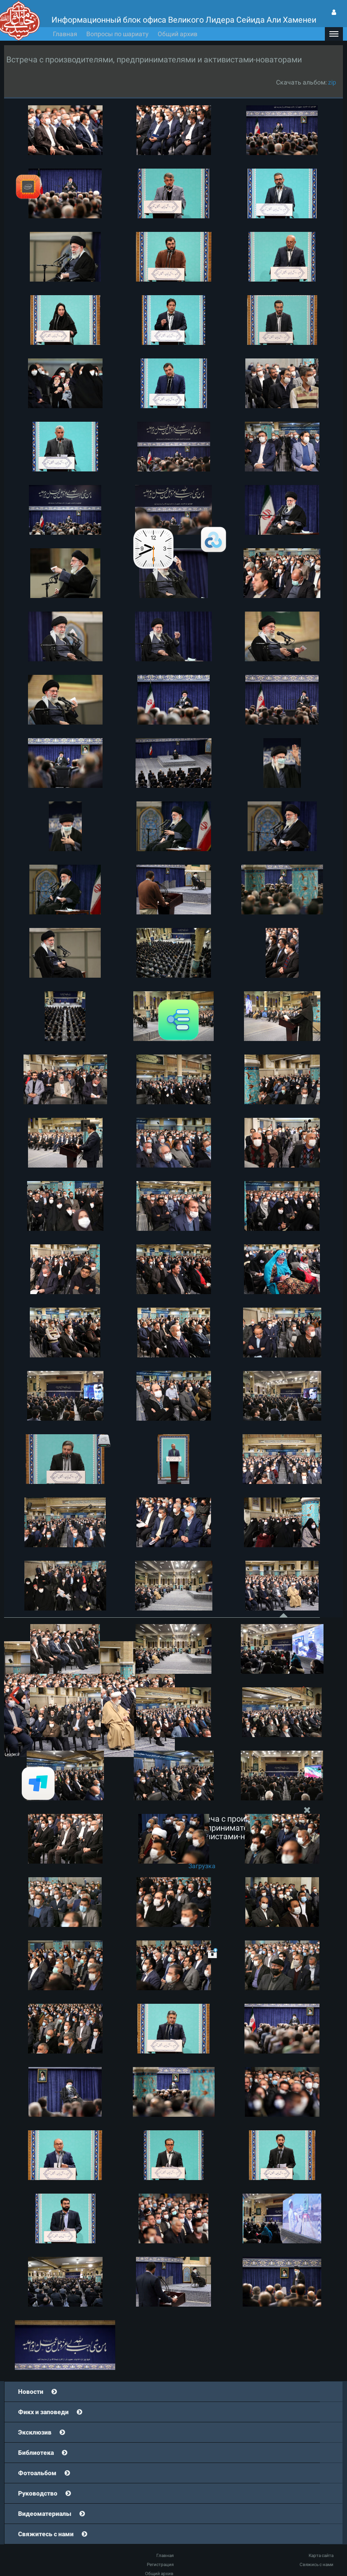  Describe the element at coordinates (178, 1020) in the screenshot. I see `open labyrinth mind-mapping app` at that location.